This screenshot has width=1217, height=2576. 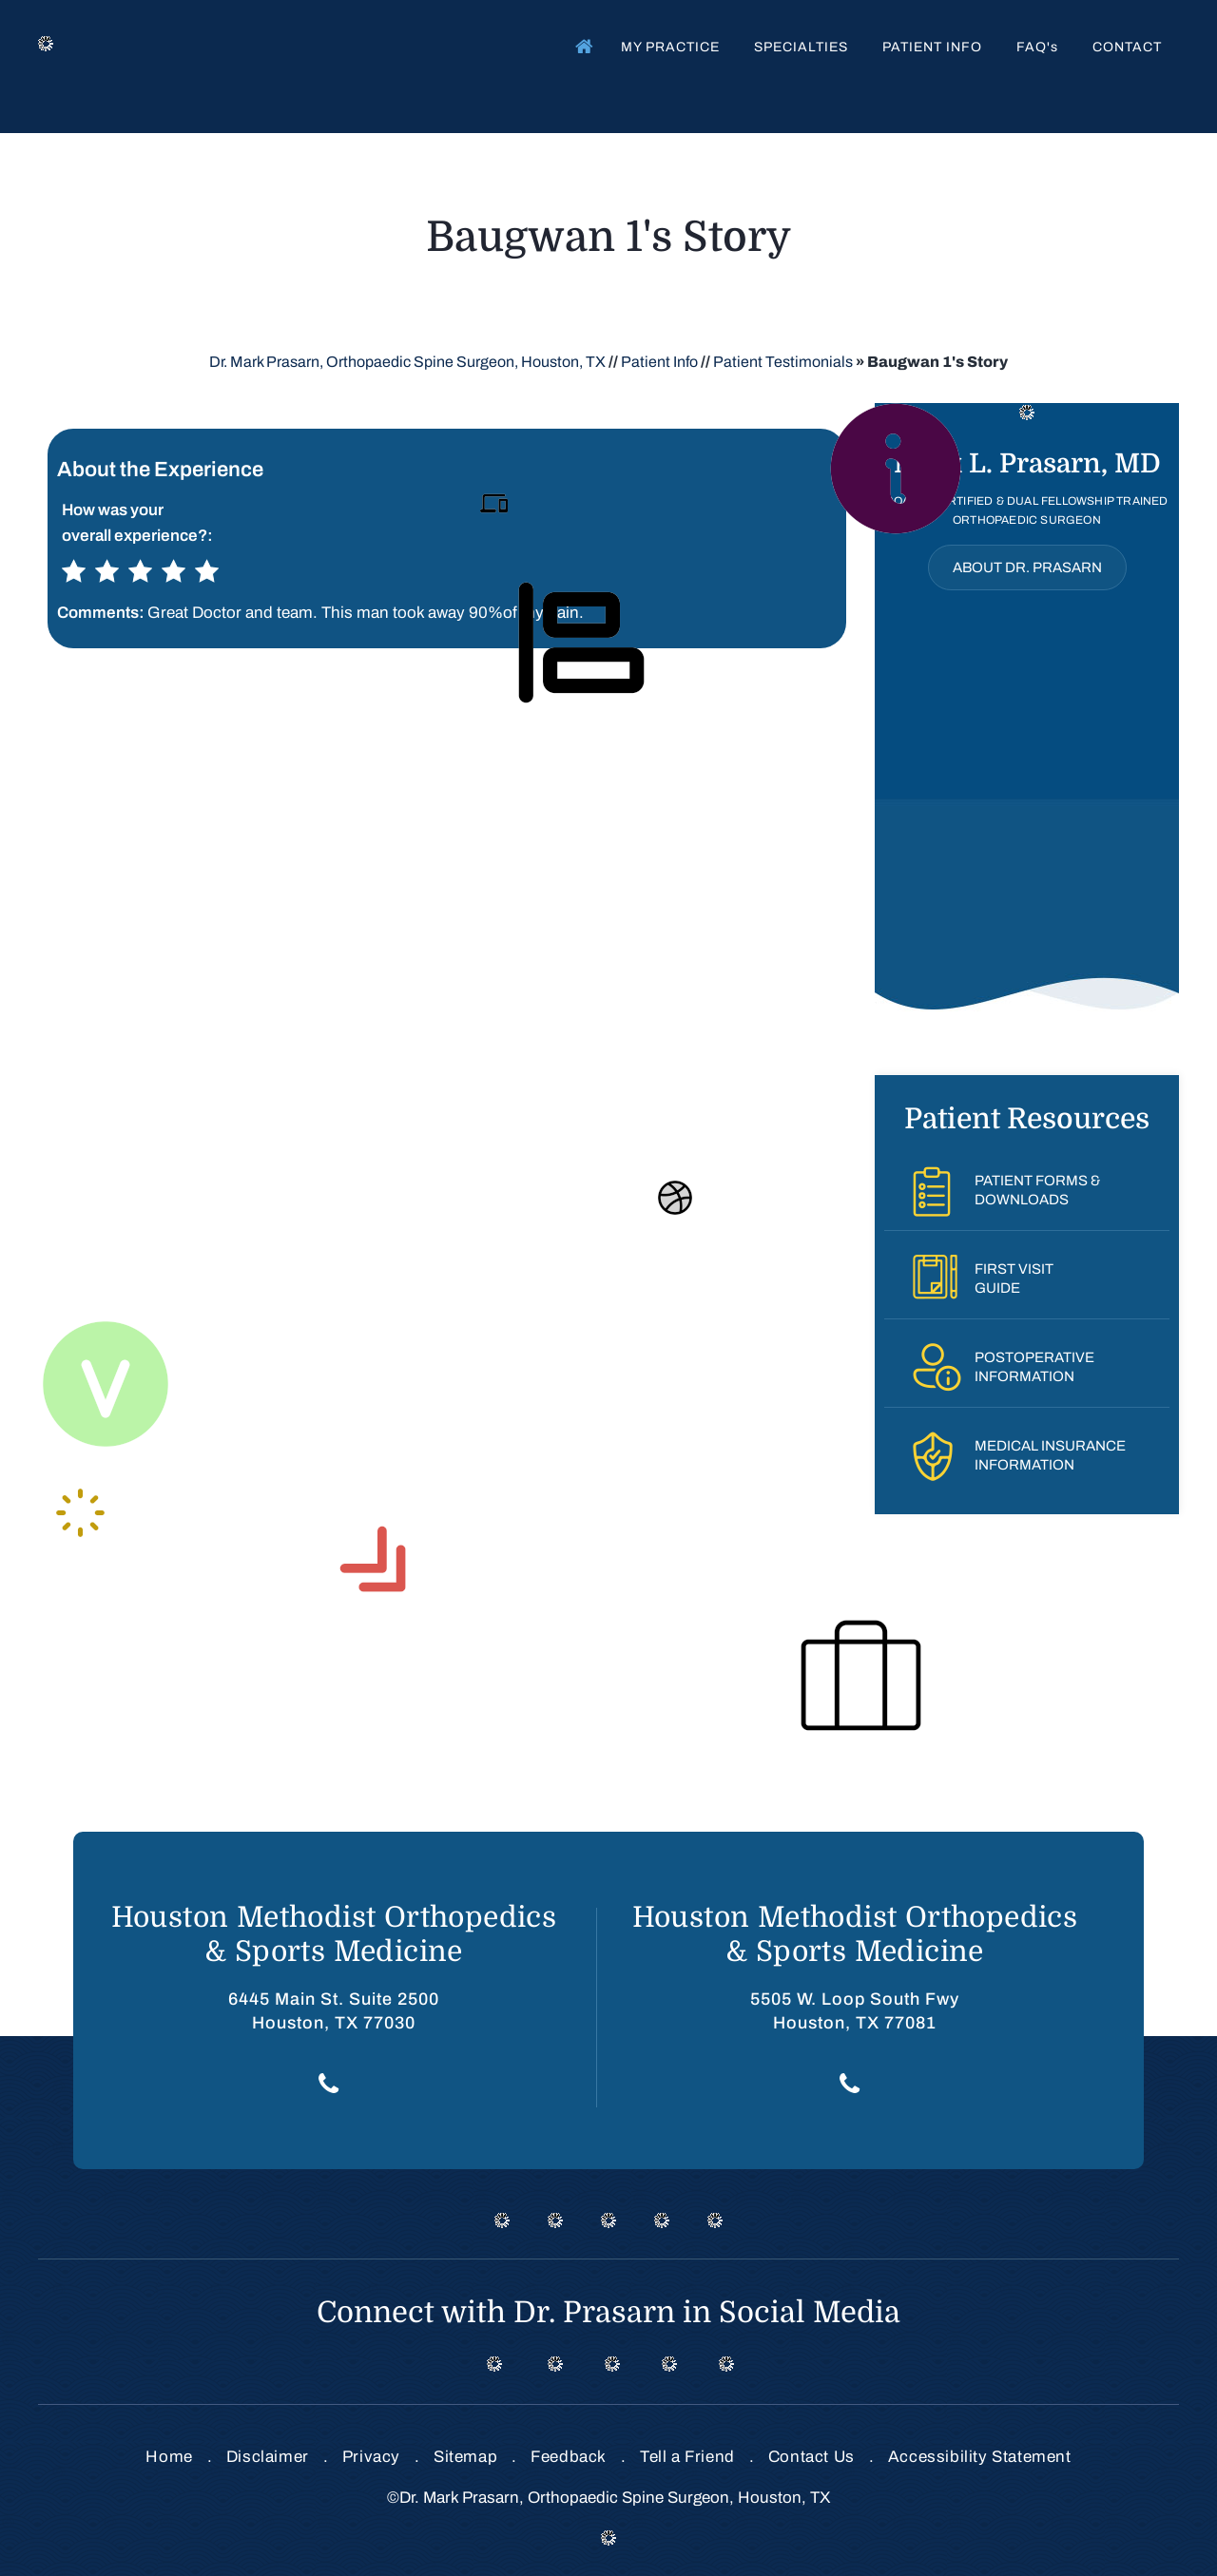 I want to click on view more information or details, so click(x=896, y=469).